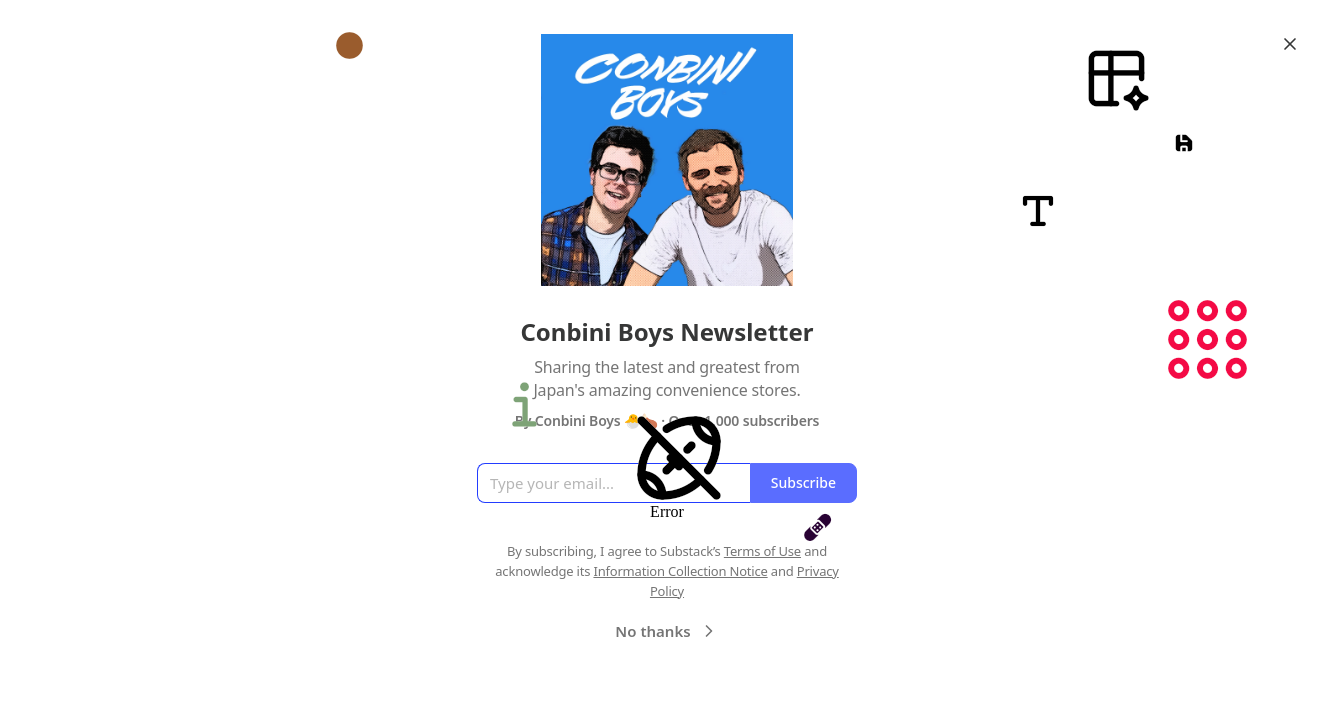  Describe the element at coordinates (1038, 211) in the screenshot. I see `format text or change font style` at that location.